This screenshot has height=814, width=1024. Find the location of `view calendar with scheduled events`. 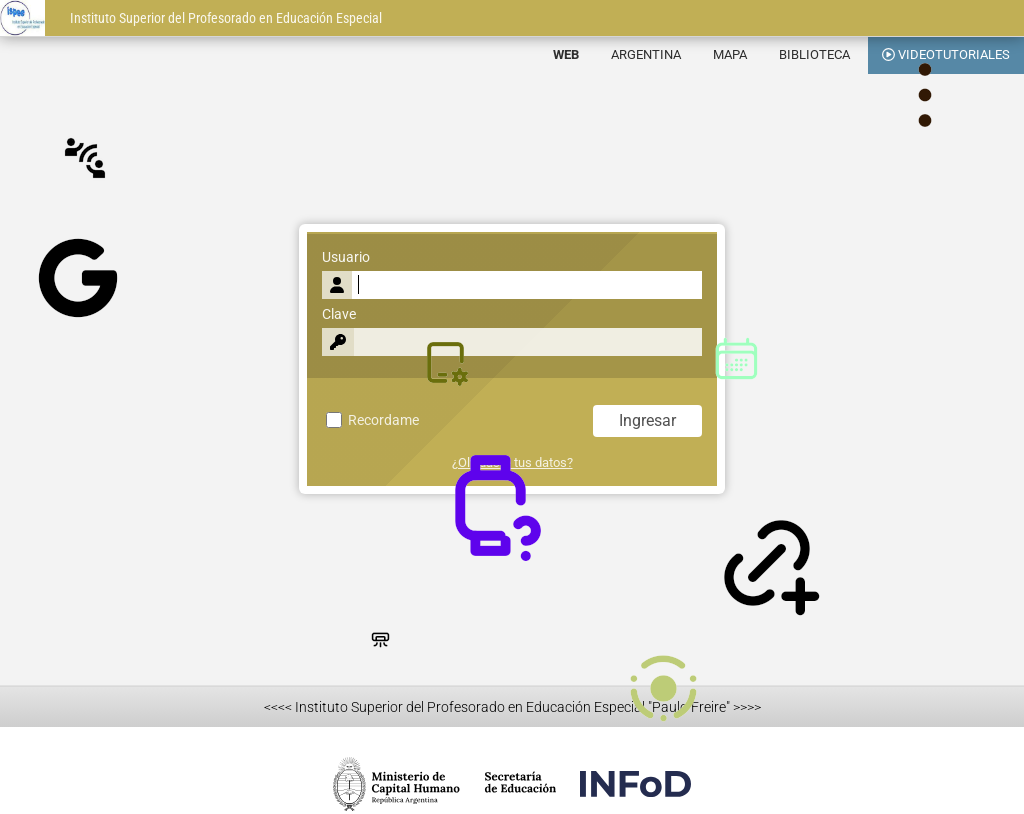

view calendar with scheduled events is located at coordinates (736, 358).